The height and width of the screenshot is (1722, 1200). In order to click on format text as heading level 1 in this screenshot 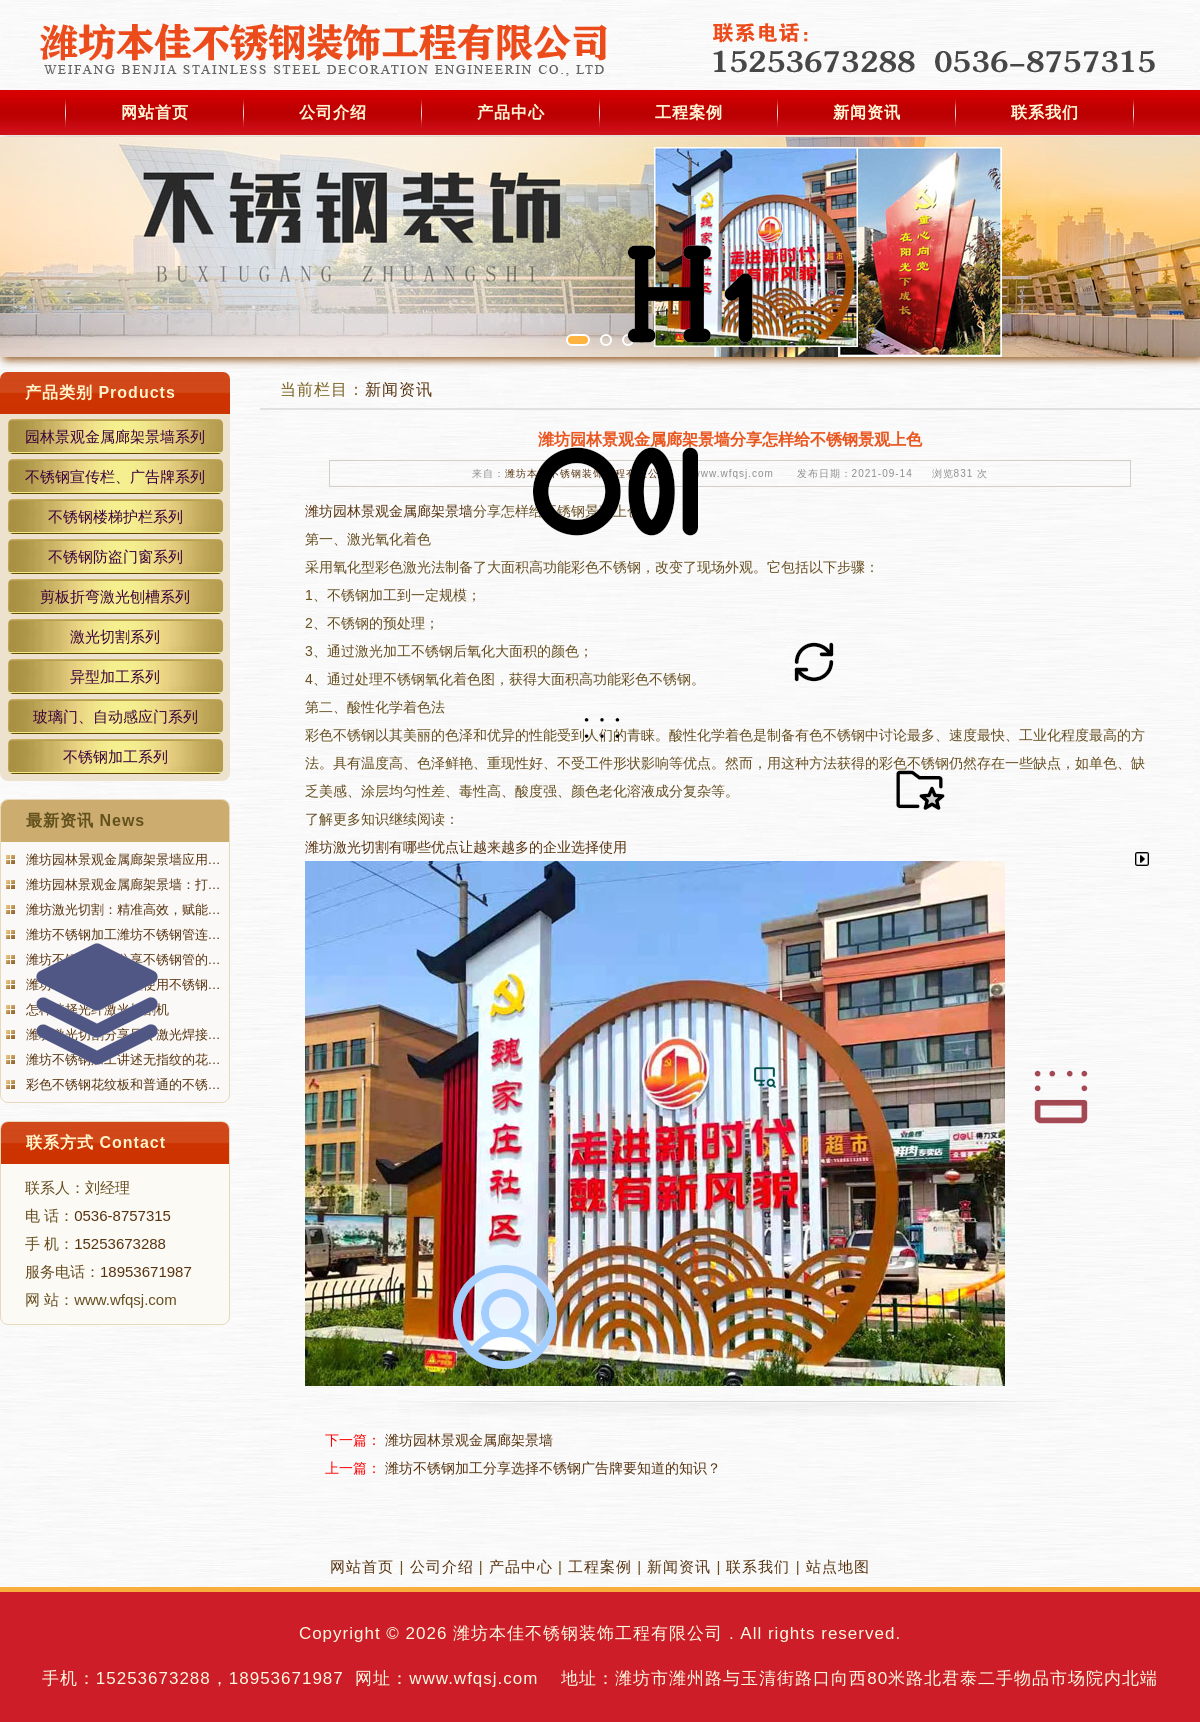, I will do `click(697, 294)`.